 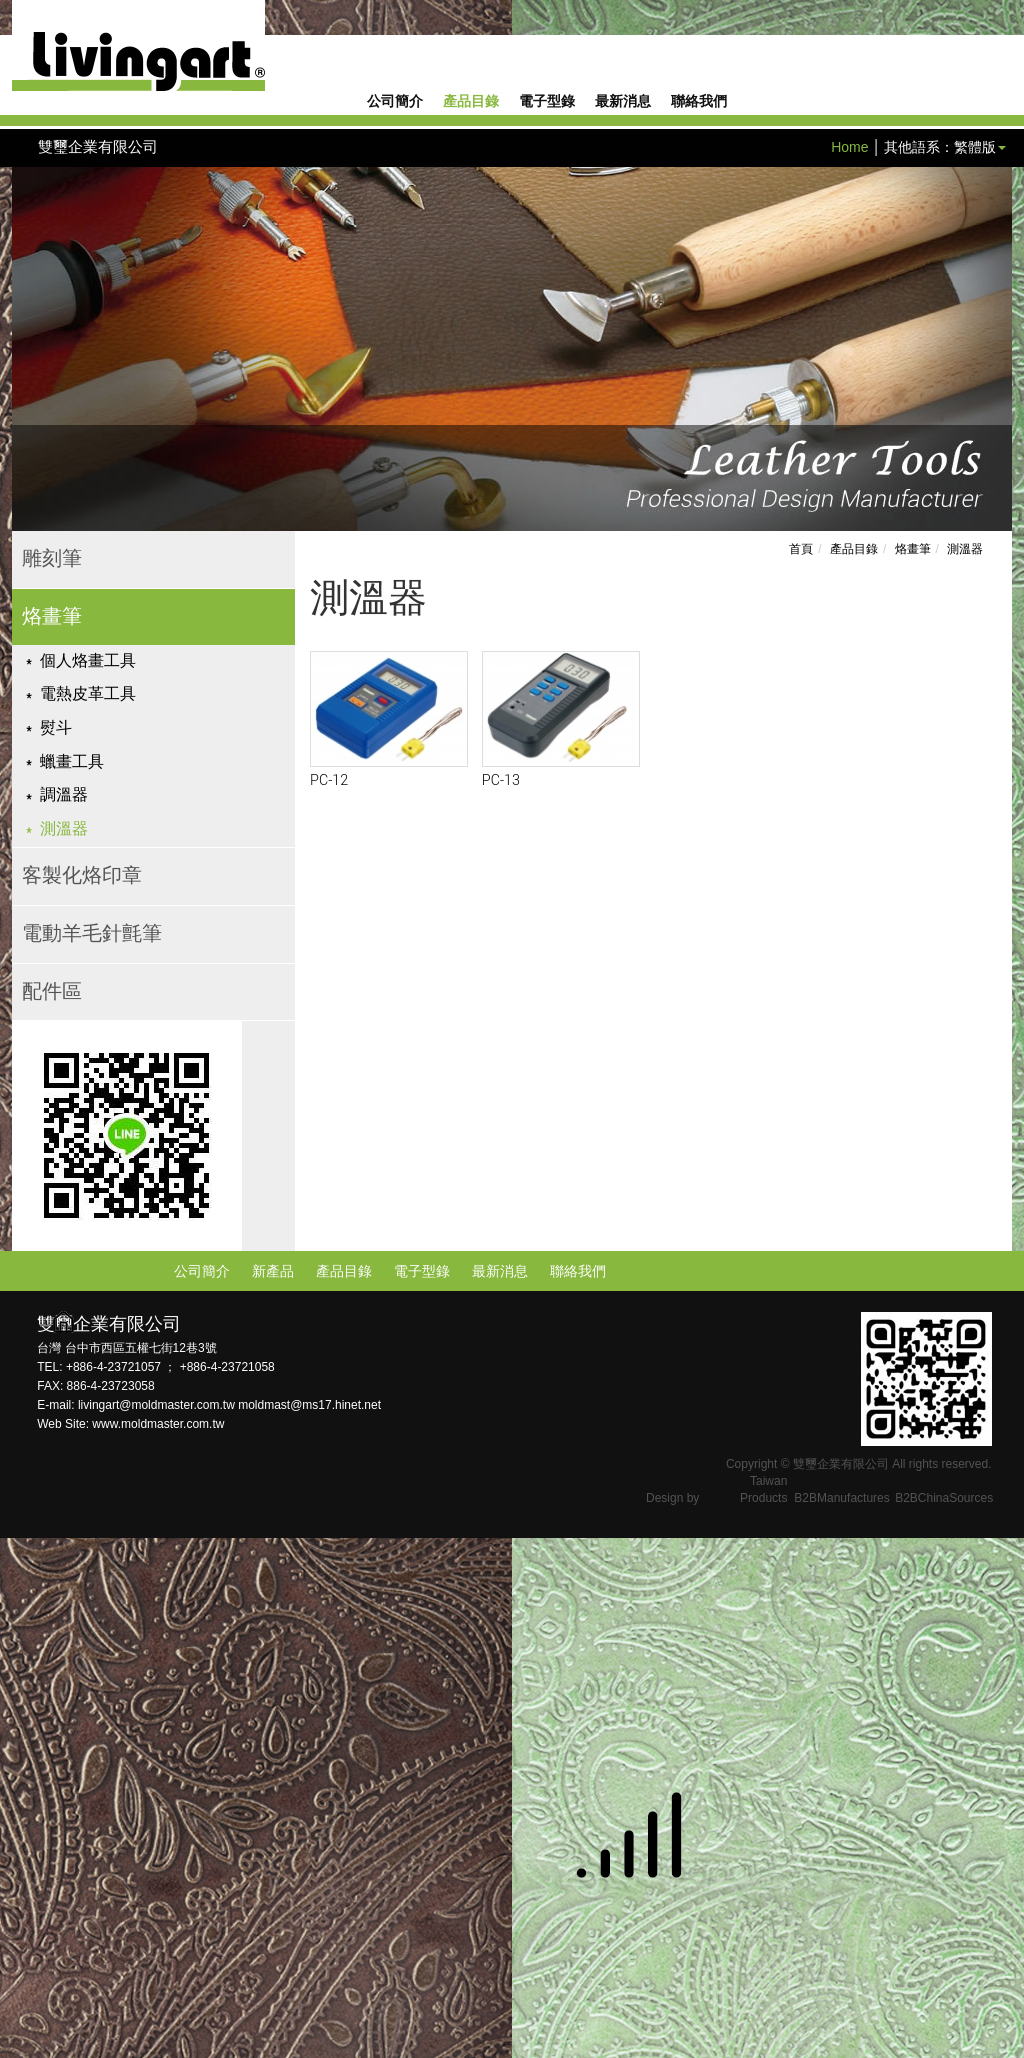 I want to click on indicates cellular or network signal strength, so click(x=629, y=1835).